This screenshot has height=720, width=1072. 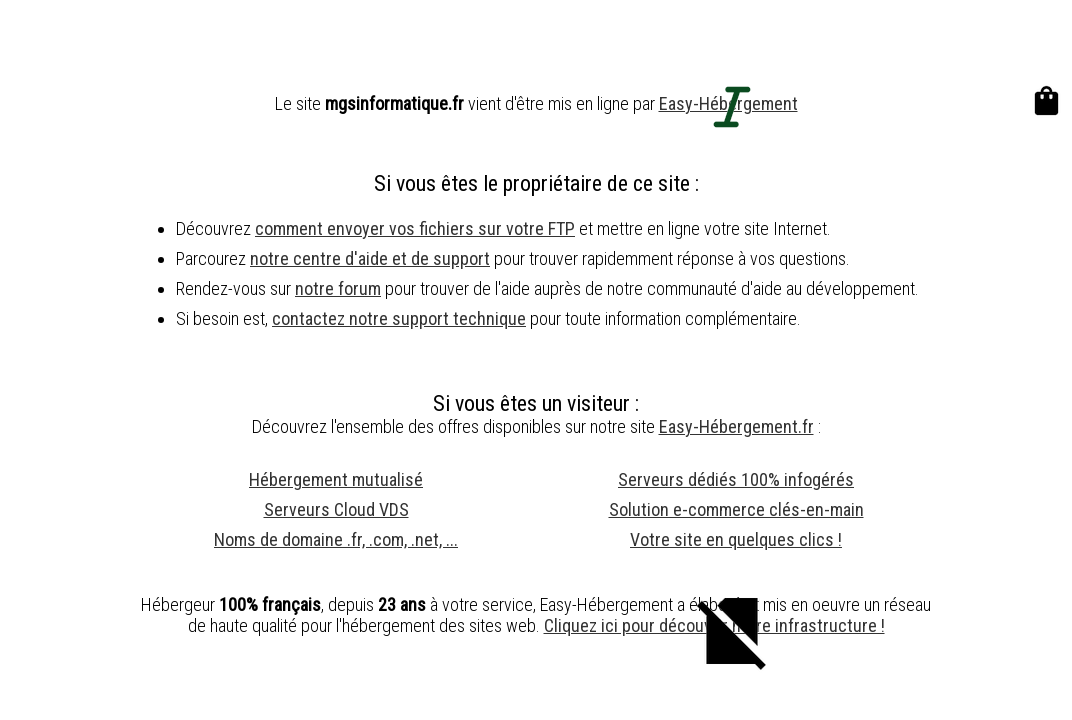 What do you see at coordinates (1046, 100) in the screenshot?
I see `view your shopping bag` at bounding box center [1046, 100].